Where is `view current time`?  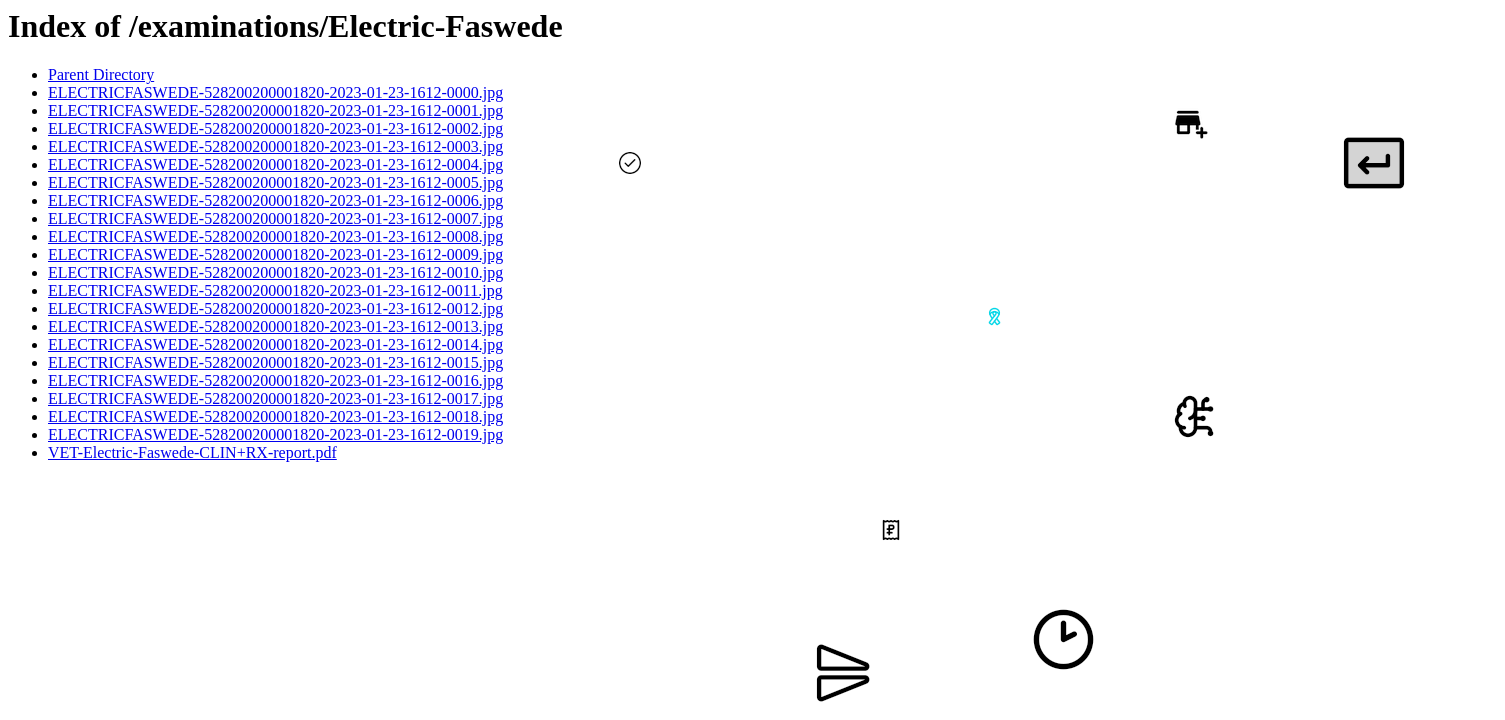
view current time is located at coordinates (1063, 639).